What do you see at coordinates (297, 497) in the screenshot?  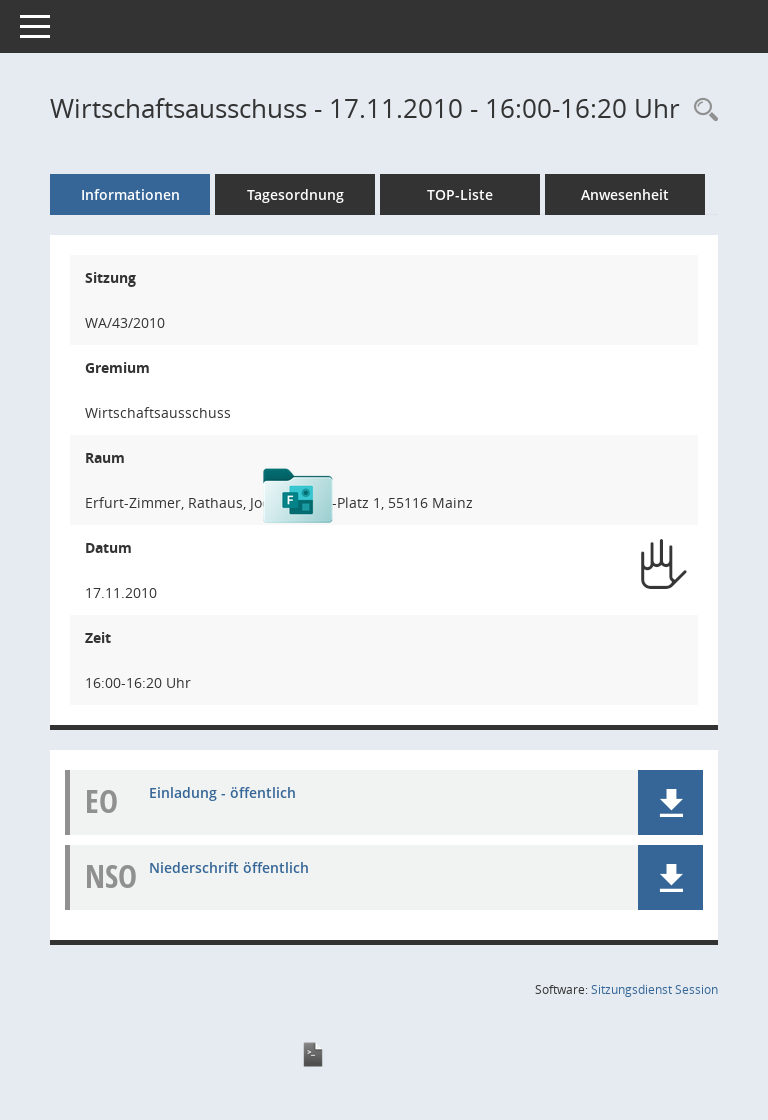 I see `folder containing Microsoft Forms files` at bounding box center [297, 497].